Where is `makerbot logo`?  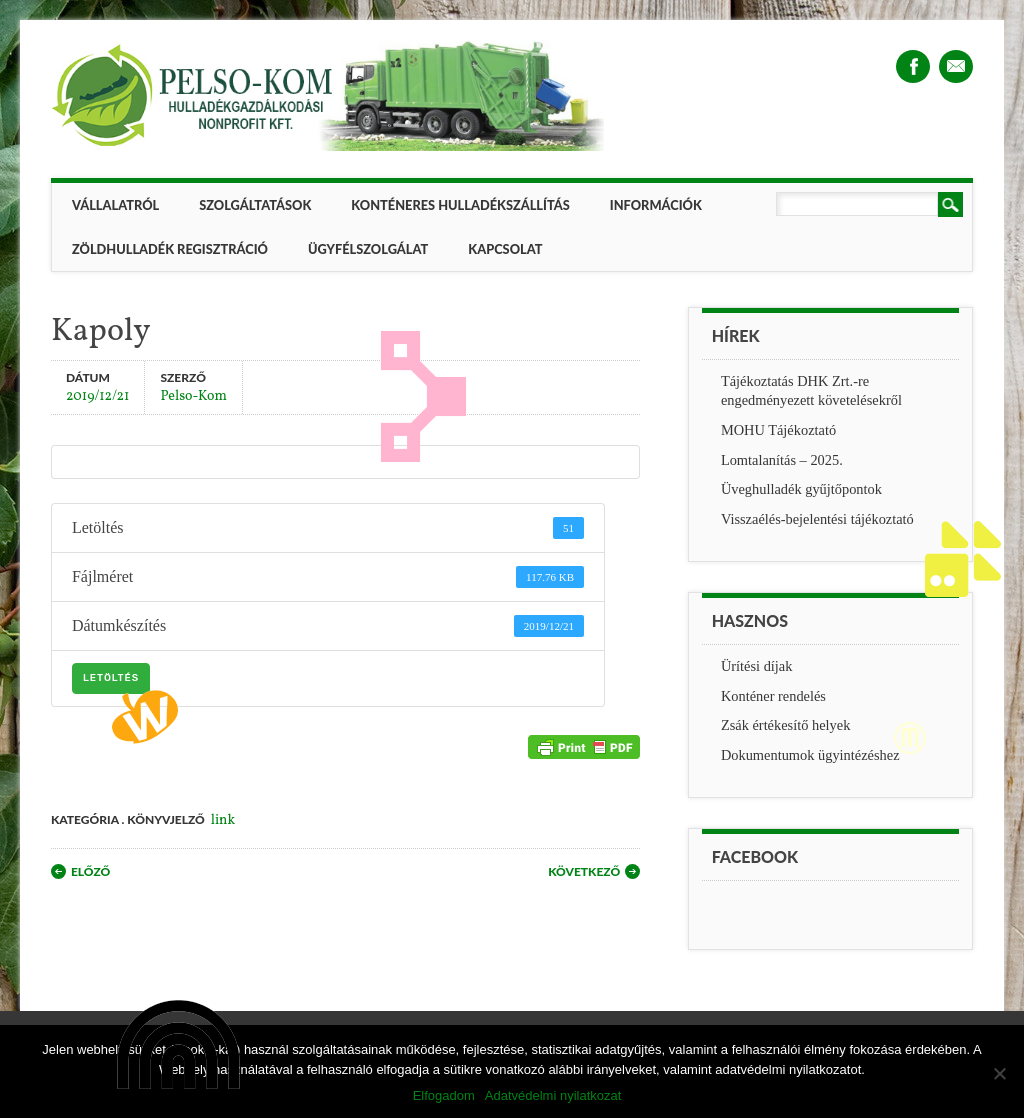
makerbot logo is located at coordinates (910, 738).